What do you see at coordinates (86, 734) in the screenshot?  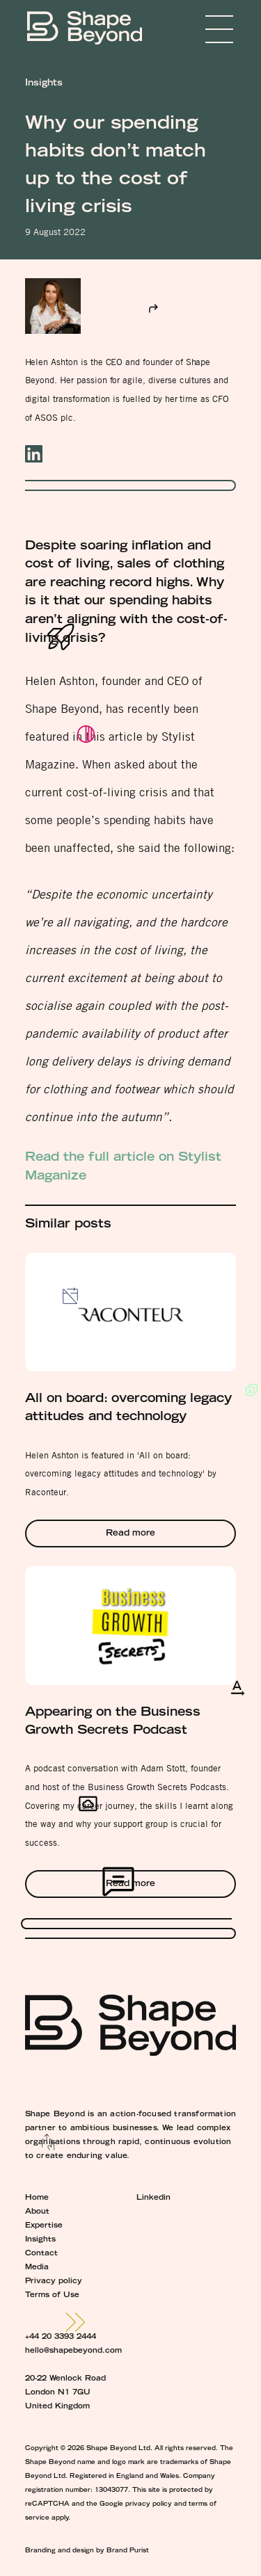 I see `toggle between light and dark mode` at bounding box center [86, 734].